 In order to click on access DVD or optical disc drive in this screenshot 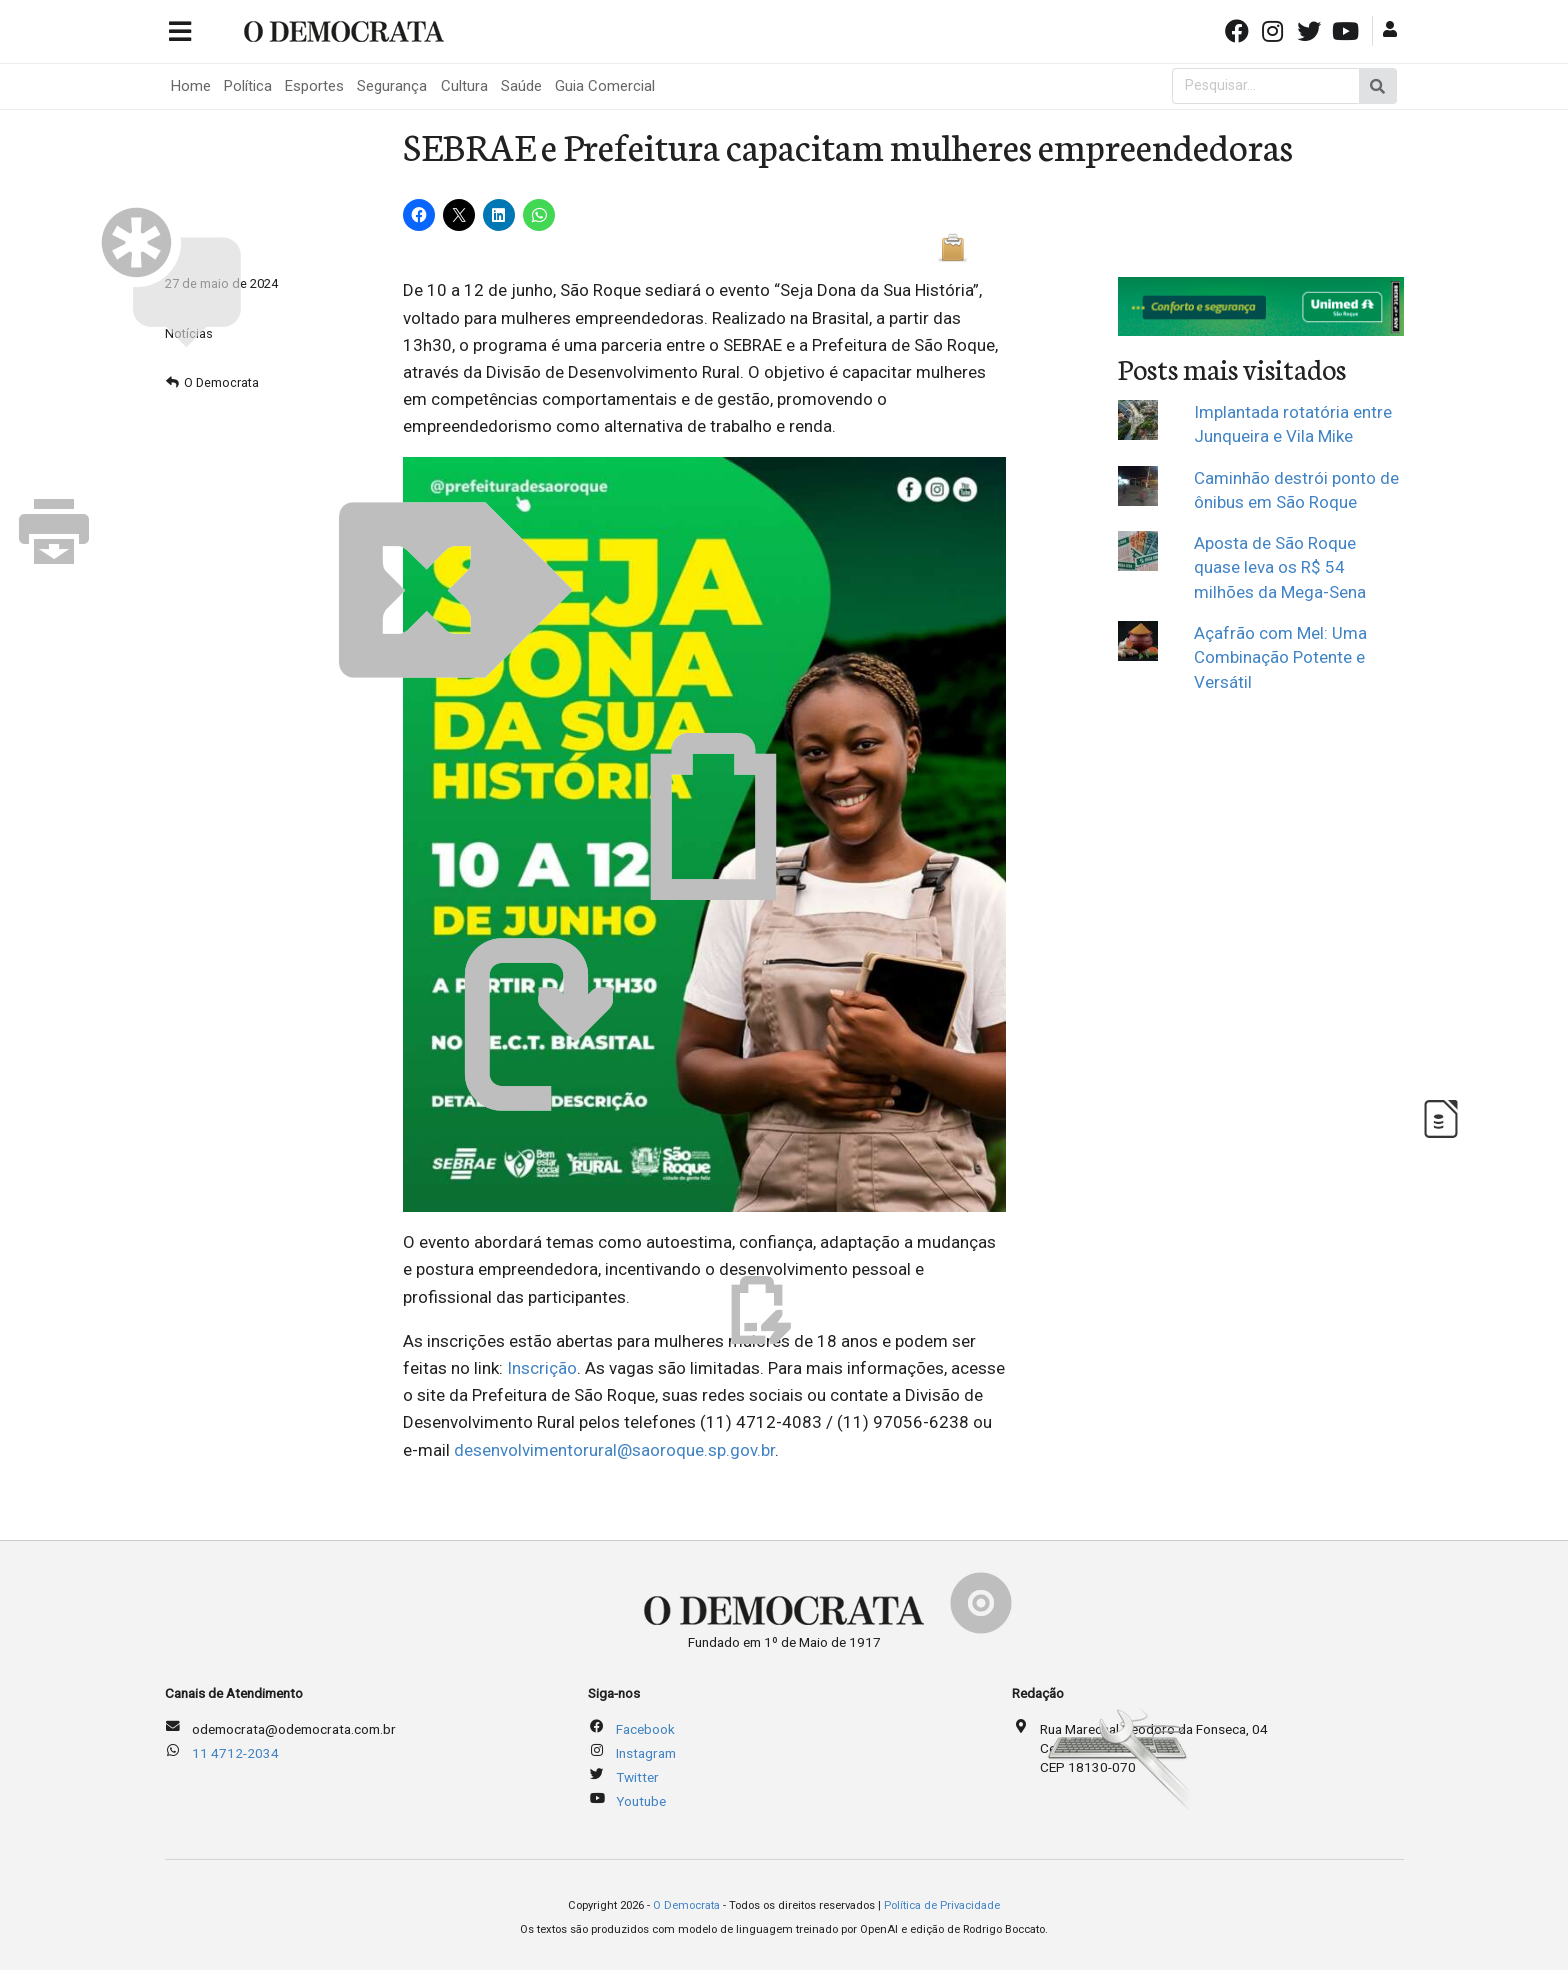, I will do `click(981, 1603)`.